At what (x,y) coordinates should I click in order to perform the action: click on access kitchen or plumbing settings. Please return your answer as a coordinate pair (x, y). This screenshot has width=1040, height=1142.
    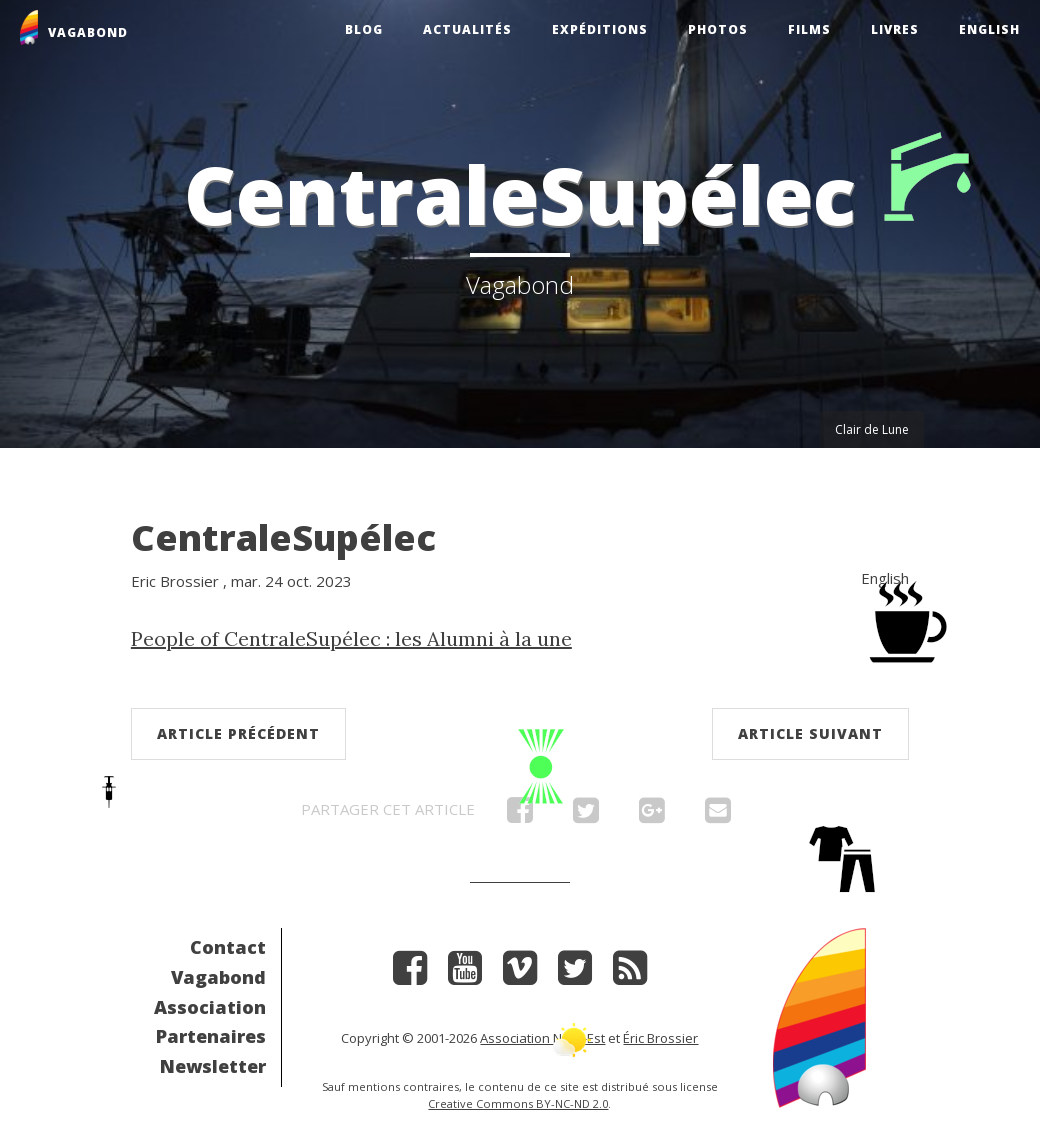
    Looking at the image, I should click on (930, 172).